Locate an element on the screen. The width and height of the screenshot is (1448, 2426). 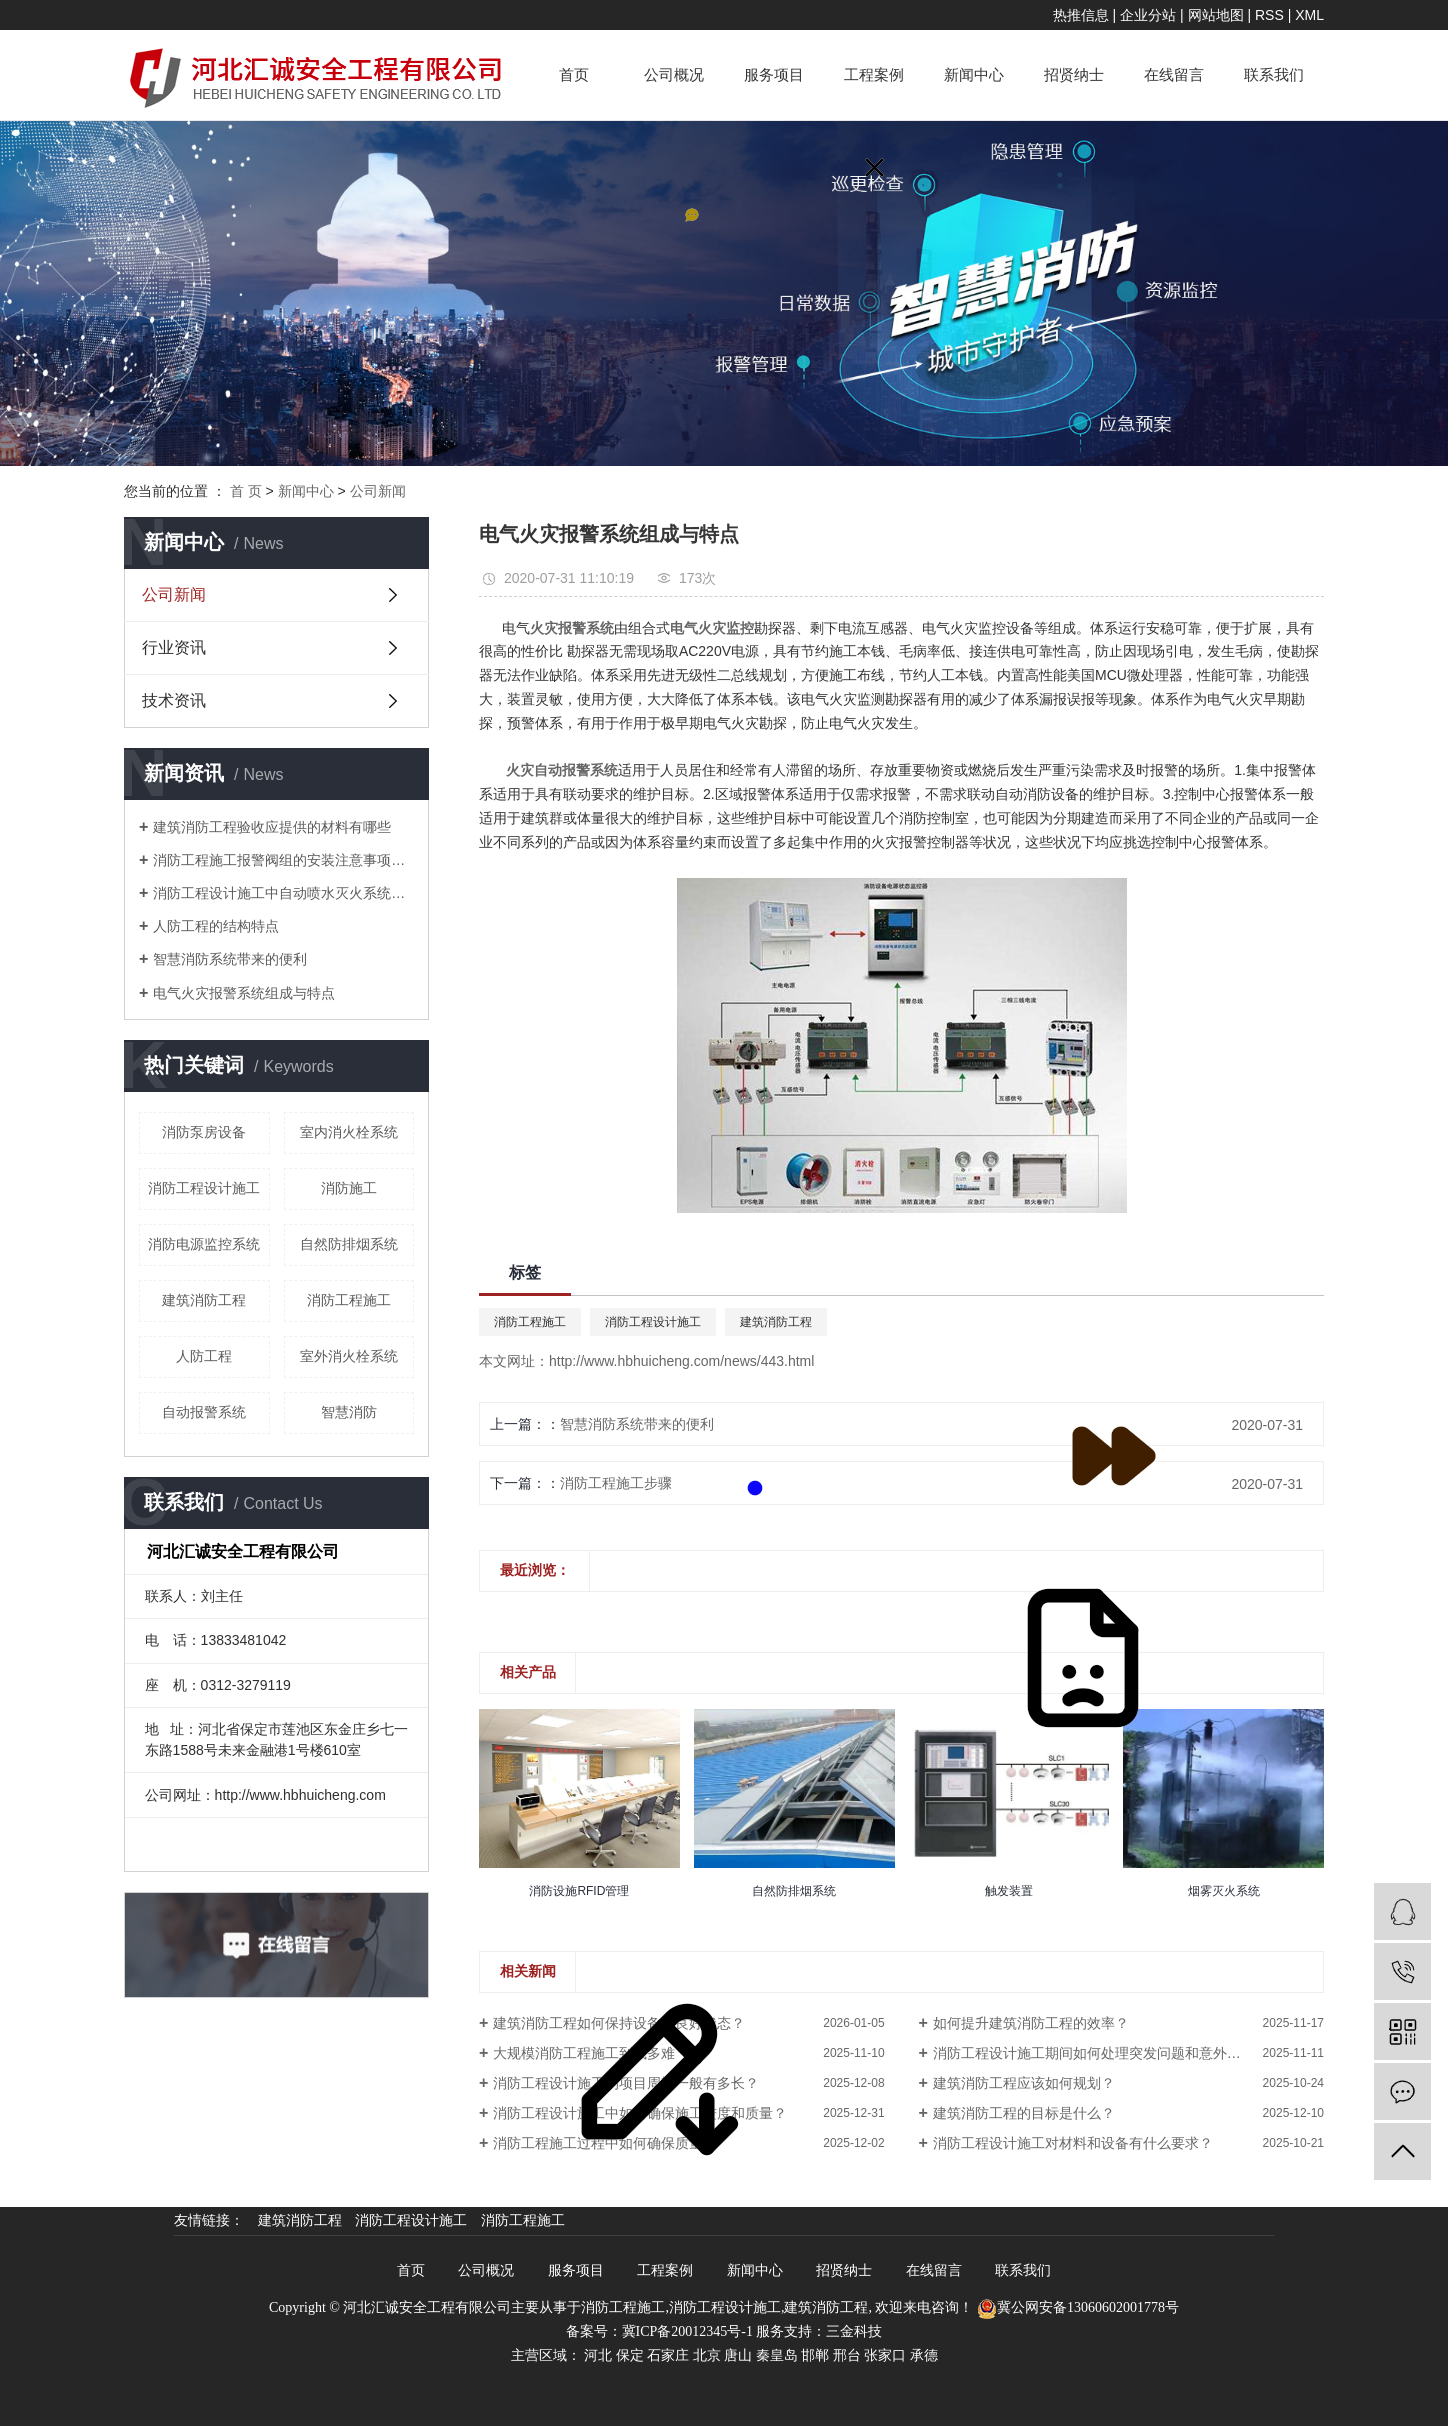
indicates no wifi signal available is located at coordinates (755, 1453).